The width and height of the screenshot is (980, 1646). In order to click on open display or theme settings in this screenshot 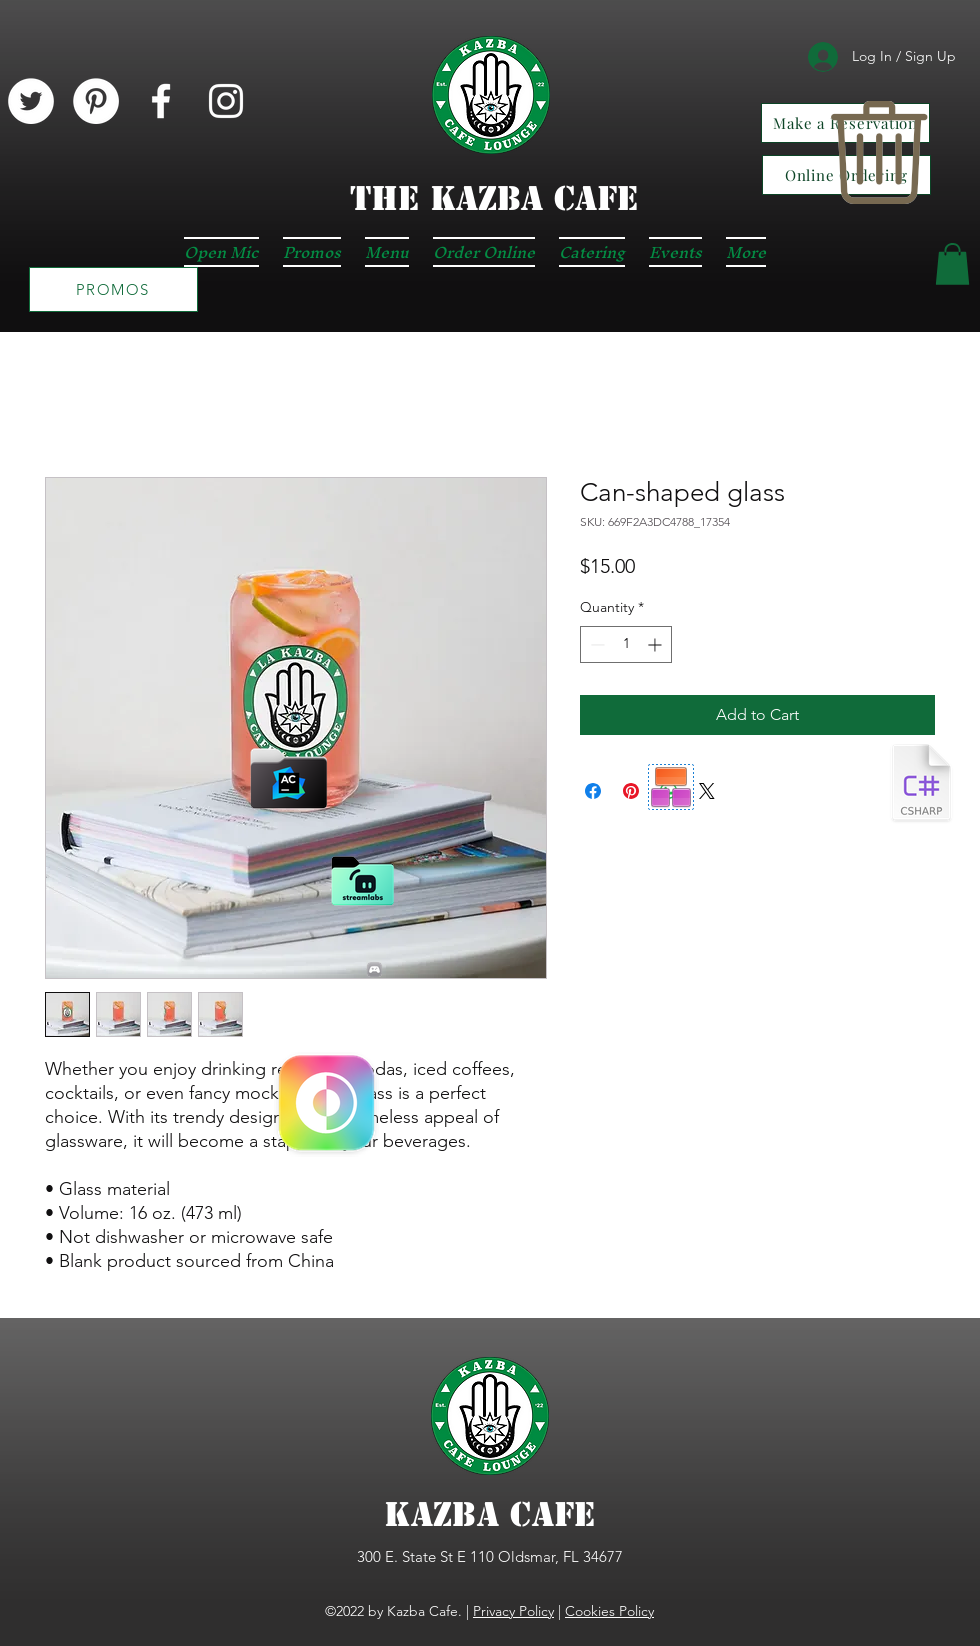, I will do `click(326, 1104)`.